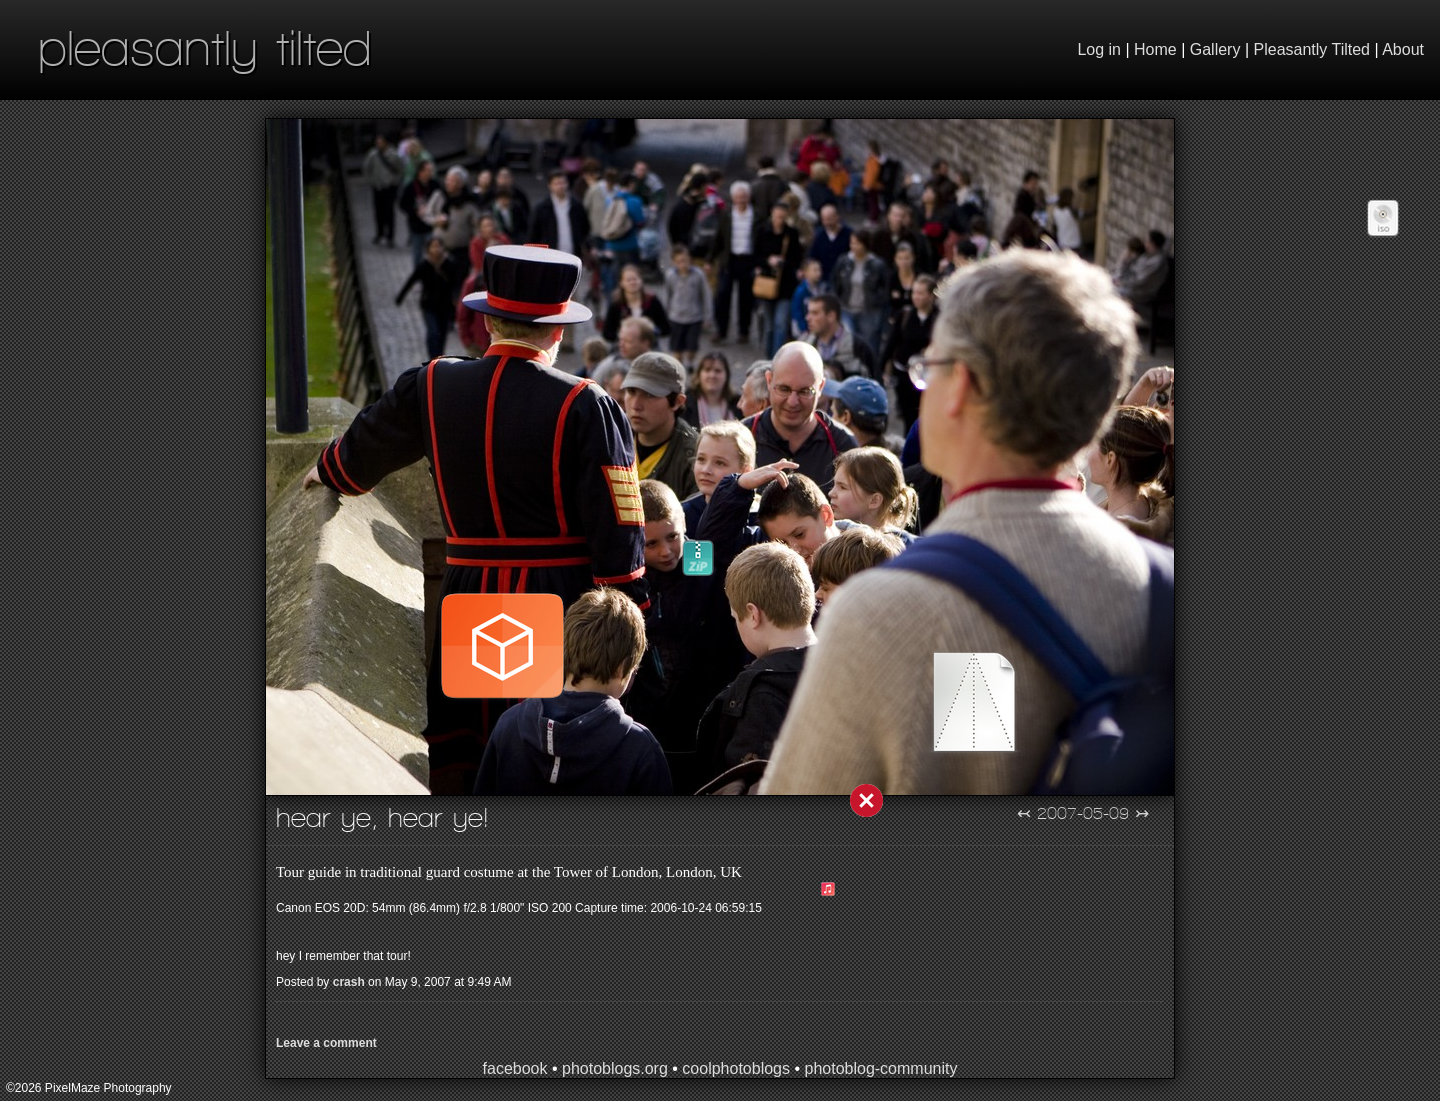  What do you see at coordinates (1383, 218) in the screenshot?
I see `a CD/DVD disc image file (.iso format)` at bounding box center [1383, 218].